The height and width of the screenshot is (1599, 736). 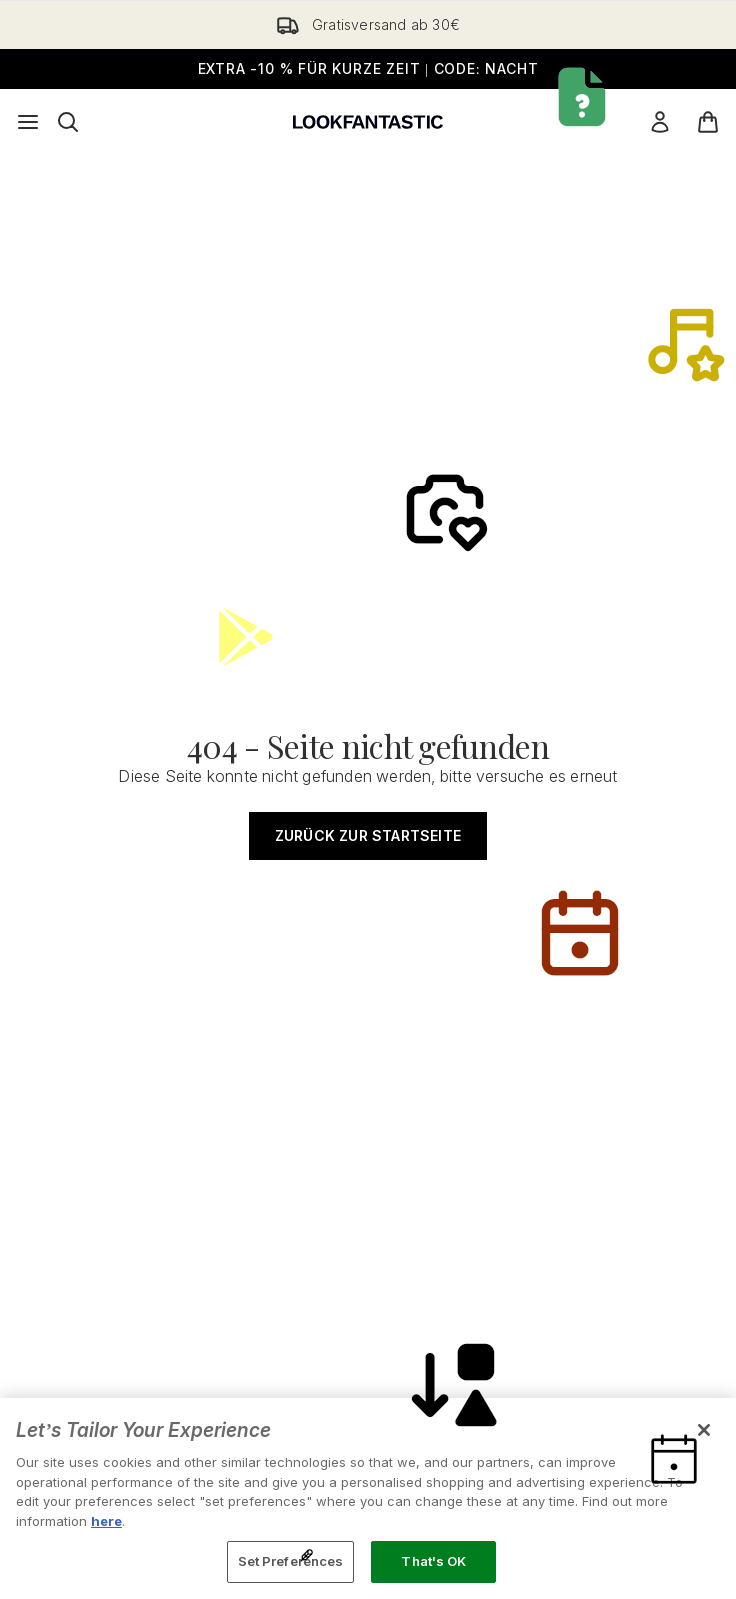 I want to click on open google play store, so click(x=246, y=637).